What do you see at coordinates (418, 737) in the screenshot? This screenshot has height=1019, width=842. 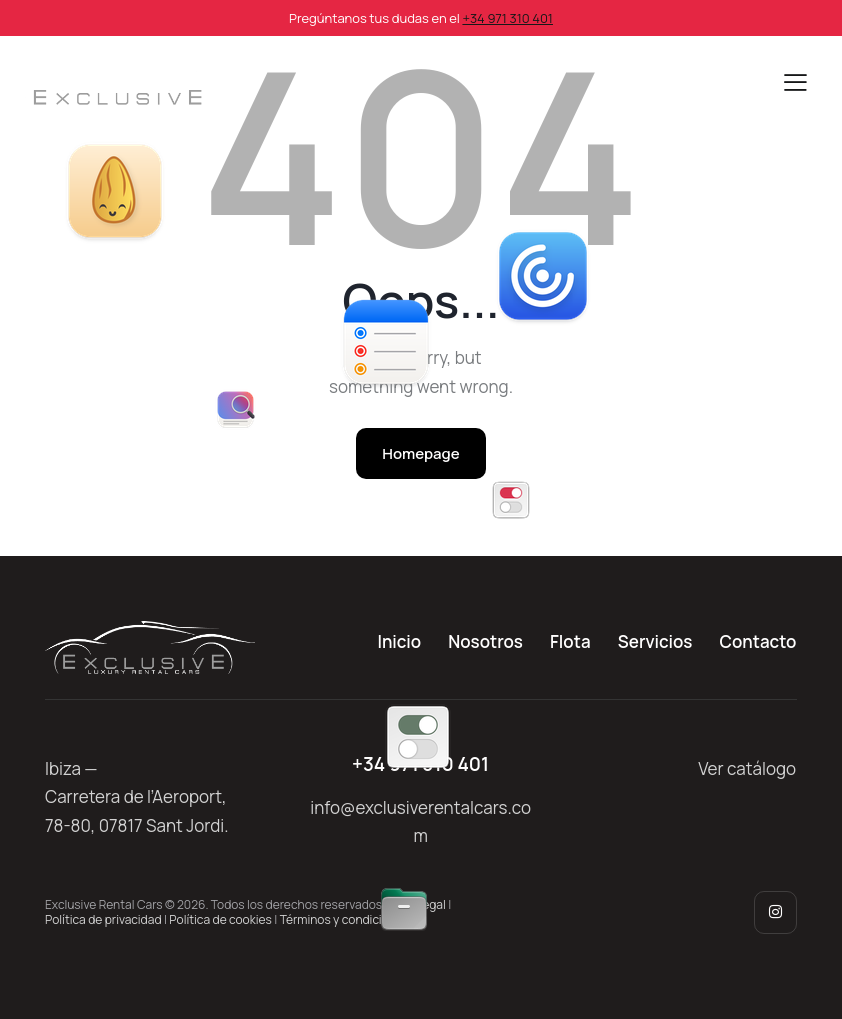 I see `open gnome tweaks application` at bounding box center [418, 737].